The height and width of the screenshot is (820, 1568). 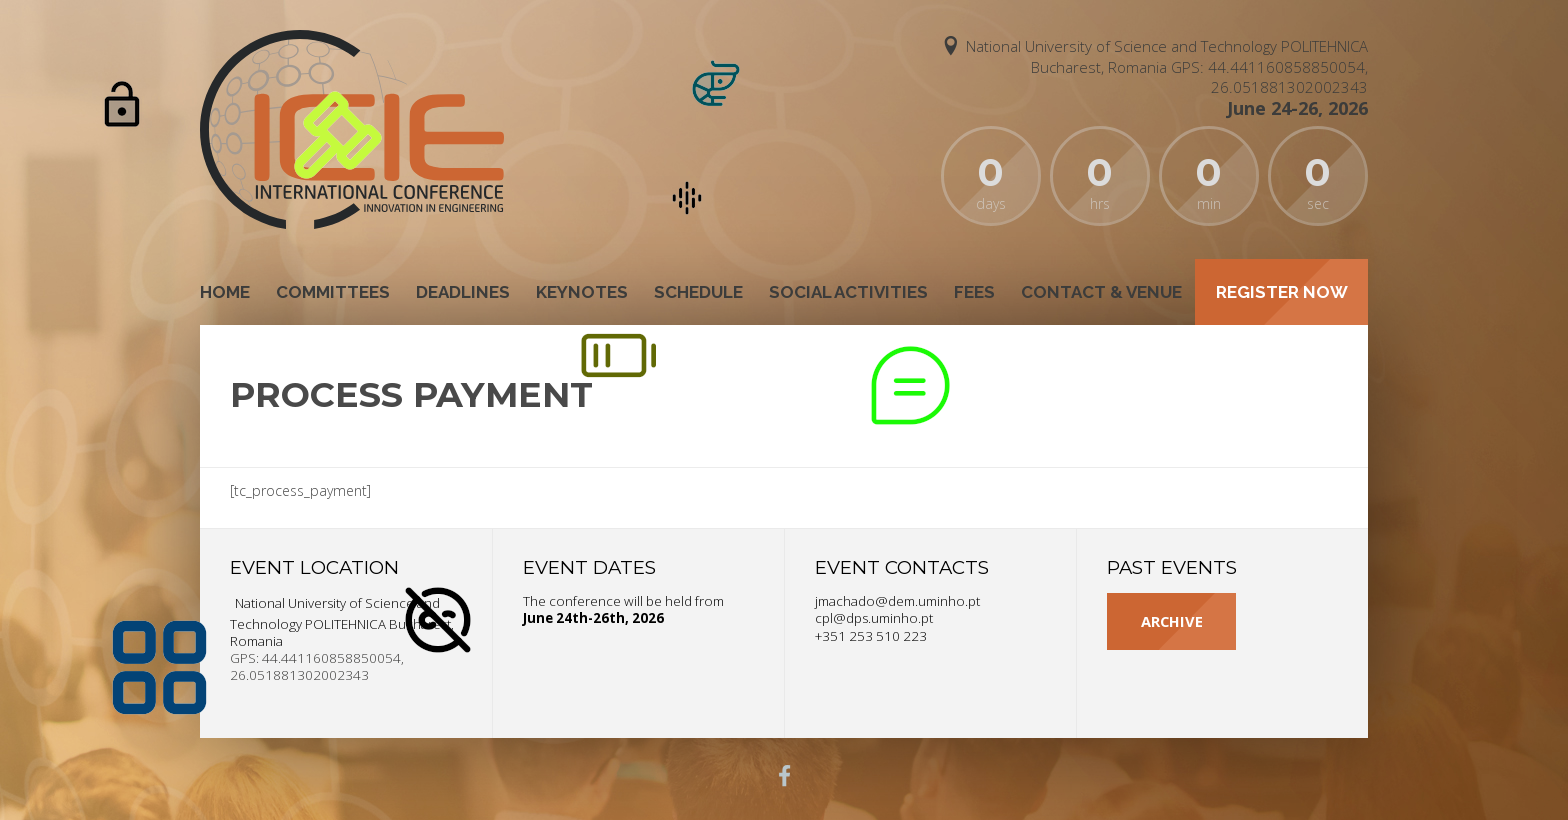 I want to click on open chat or messaging, so click(x=909, y=387).